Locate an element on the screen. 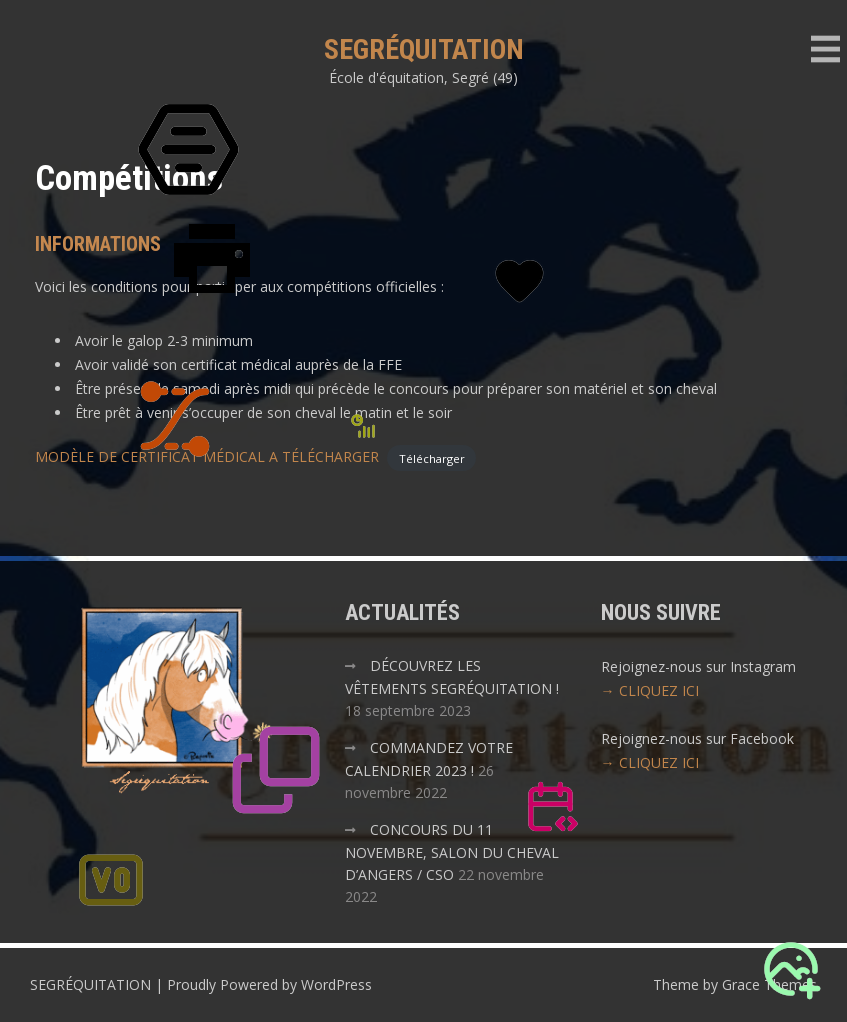  duplicate or copy this item is located at coordinates (276, 770).